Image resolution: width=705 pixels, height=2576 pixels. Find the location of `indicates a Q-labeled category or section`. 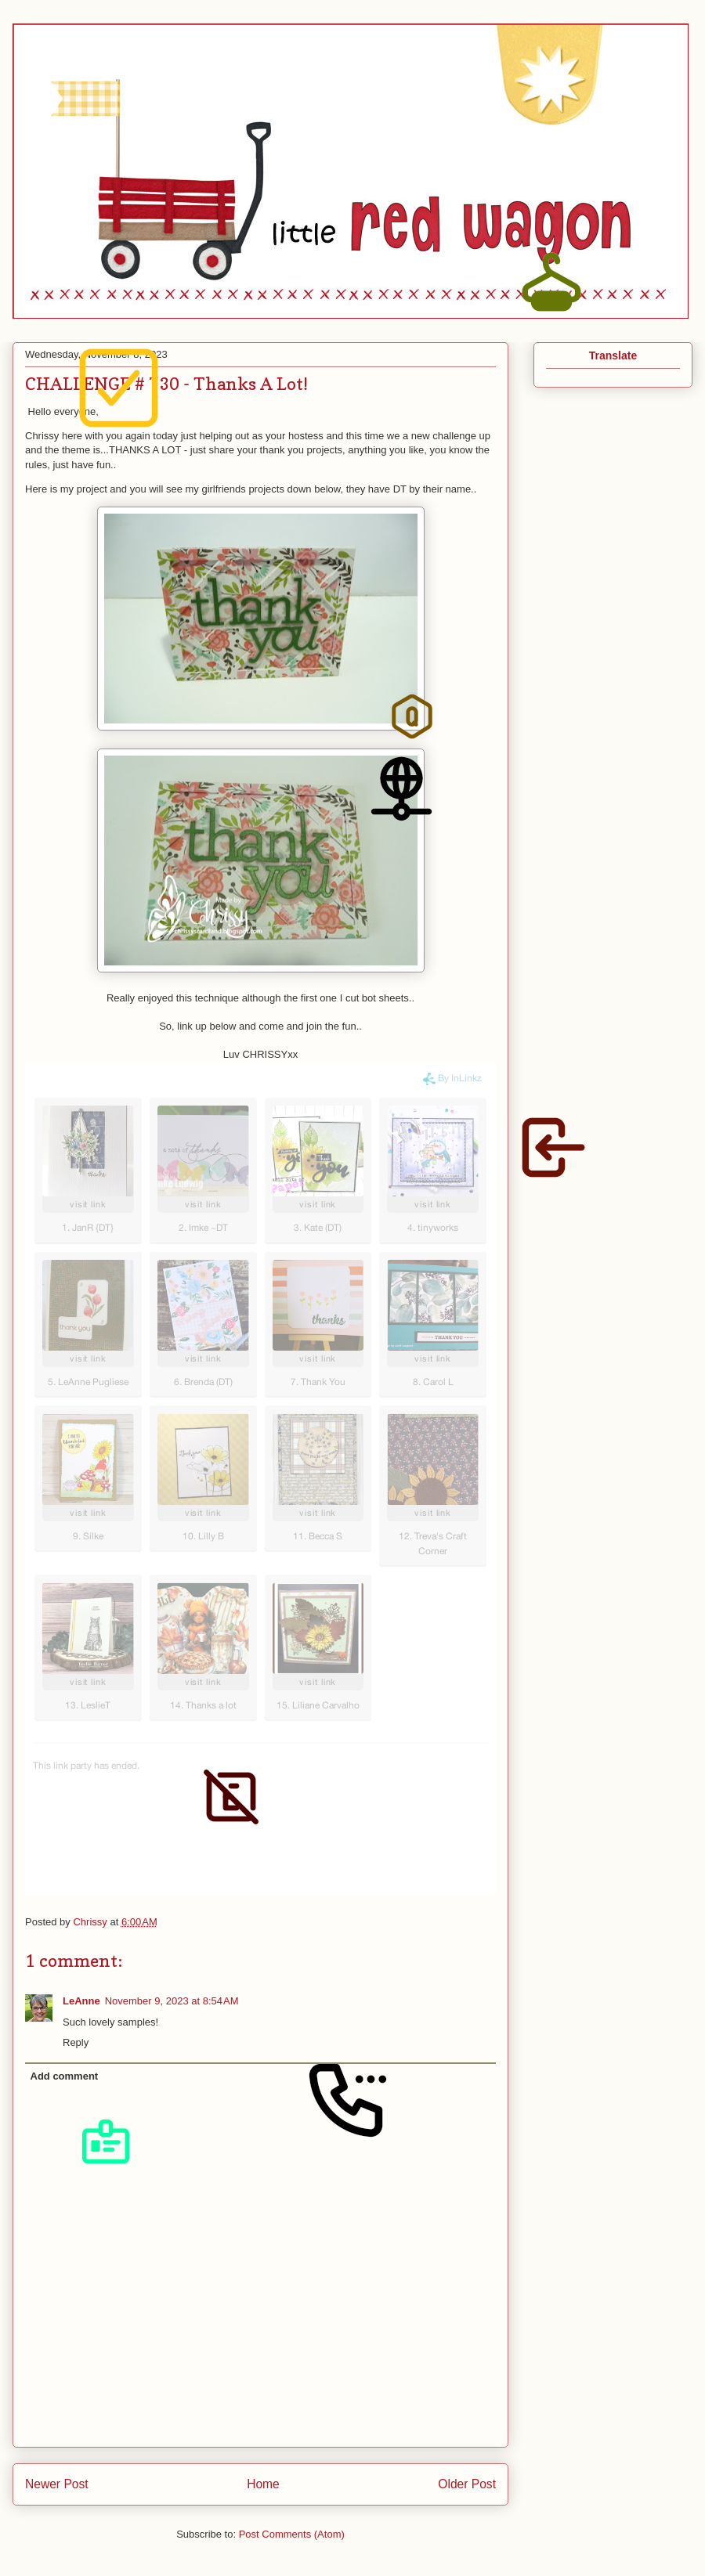

indicates a Q-labeled category or section is located at coordinates (412, 716).